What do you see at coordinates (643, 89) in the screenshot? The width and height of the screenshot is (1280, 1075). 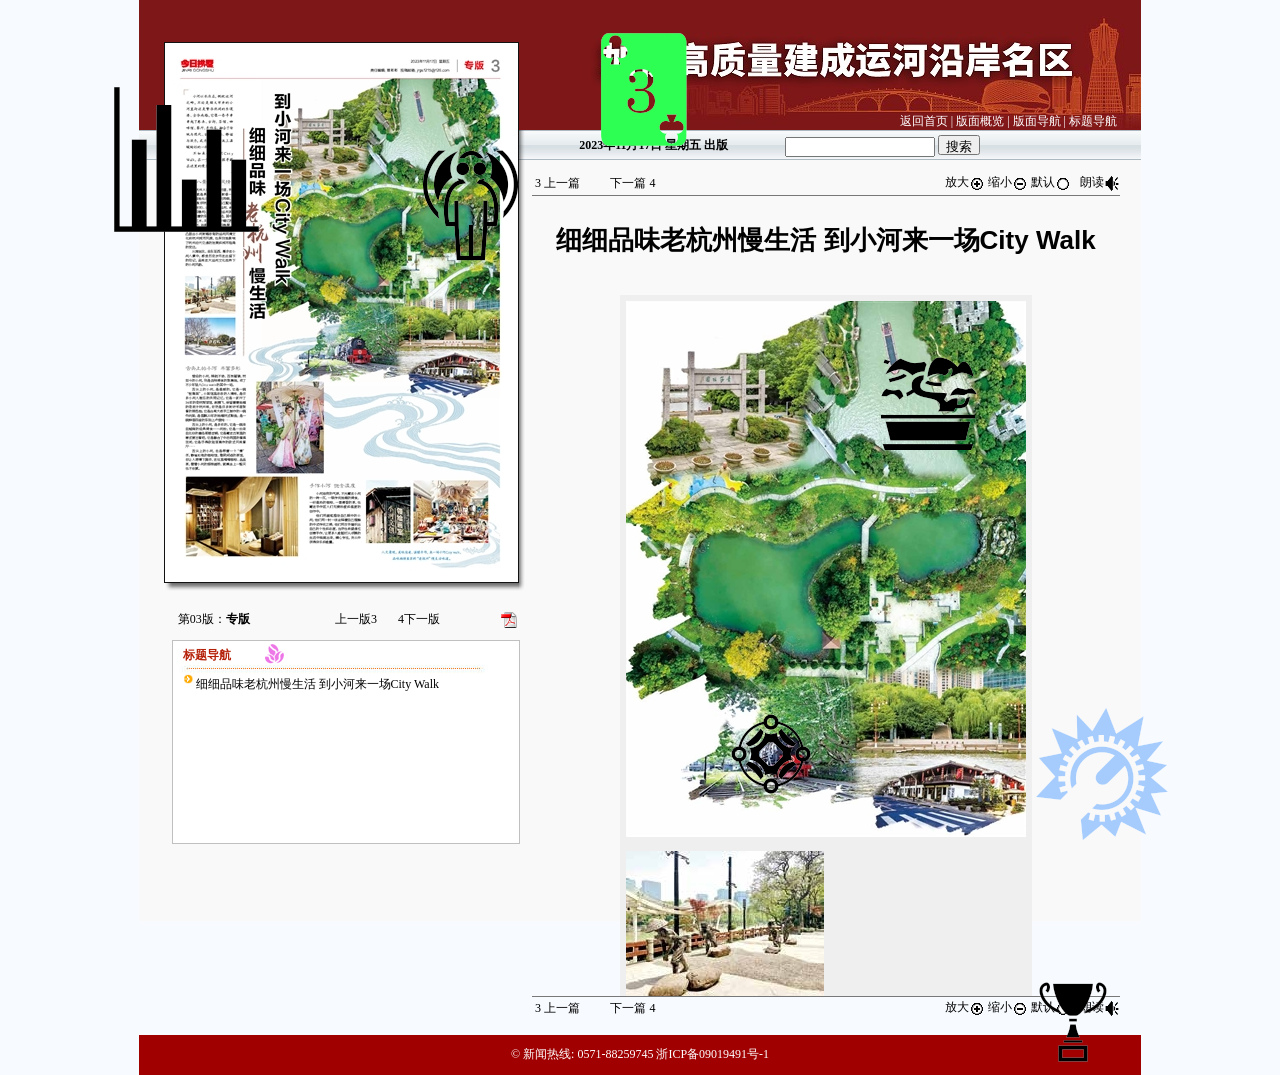 I see `three of clubs playing card` at bounding box center [643, 89].